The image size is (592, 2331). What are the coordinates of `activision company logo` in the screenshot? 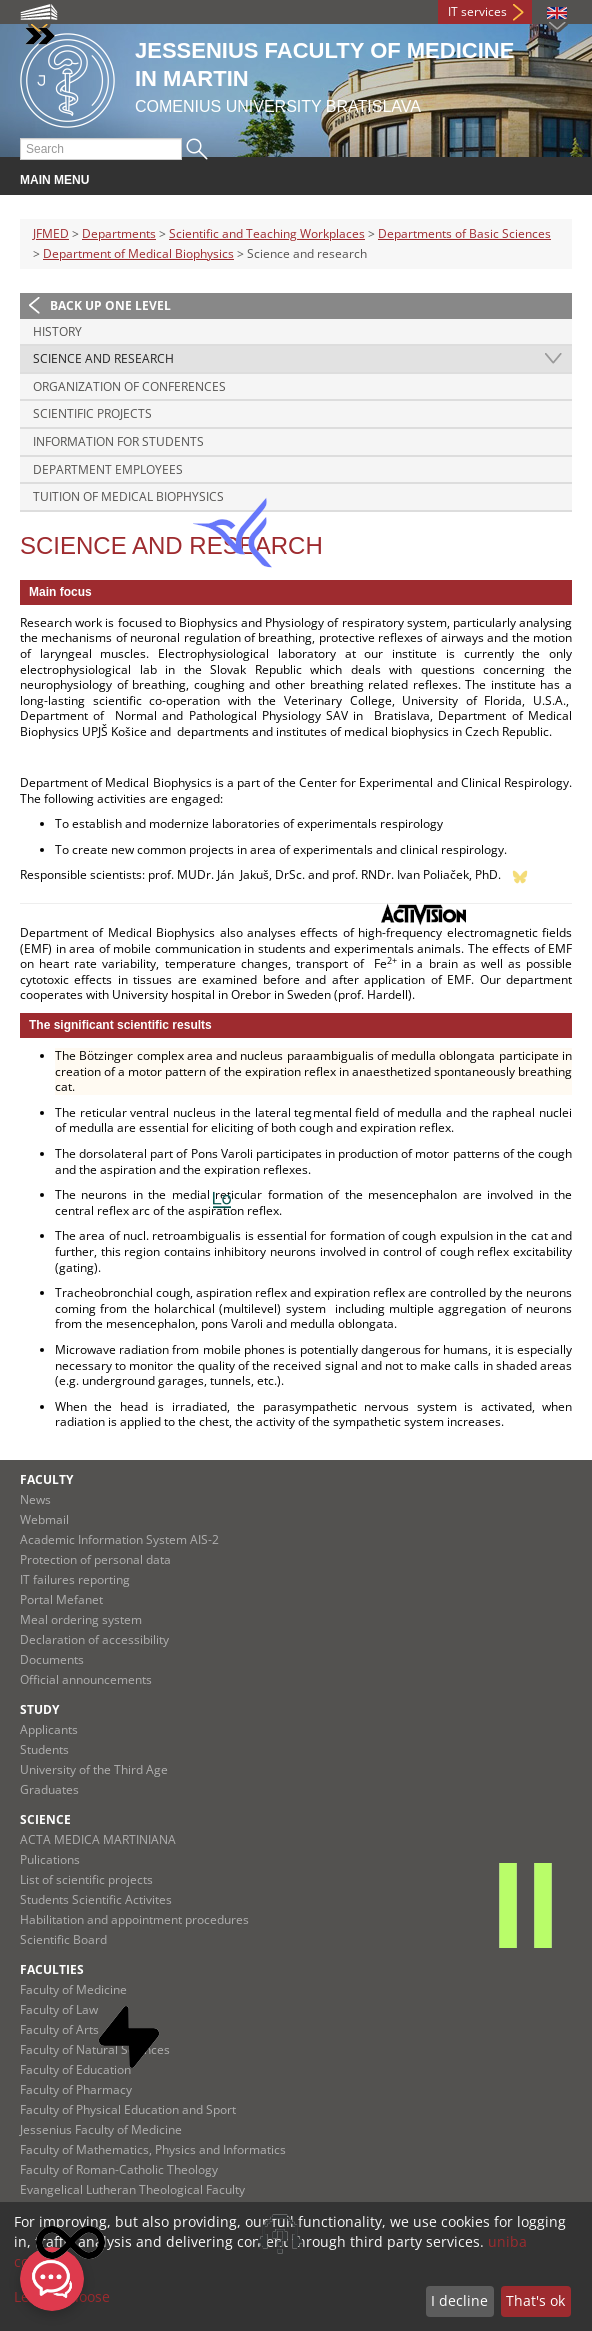 It's located at (423, 914).